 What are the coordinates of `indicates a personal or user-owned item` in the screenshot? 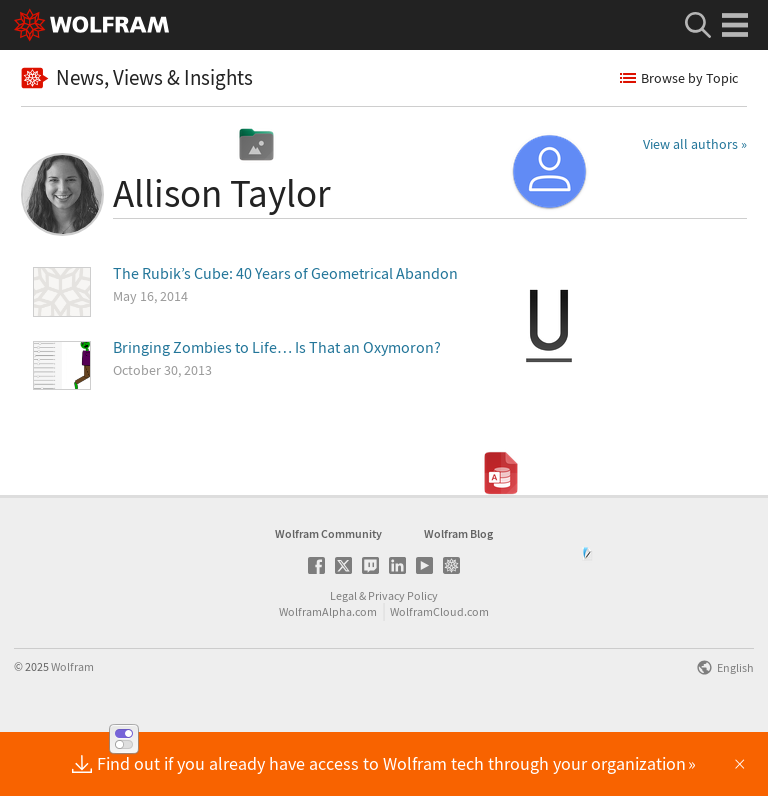 It's located at (549, 171).